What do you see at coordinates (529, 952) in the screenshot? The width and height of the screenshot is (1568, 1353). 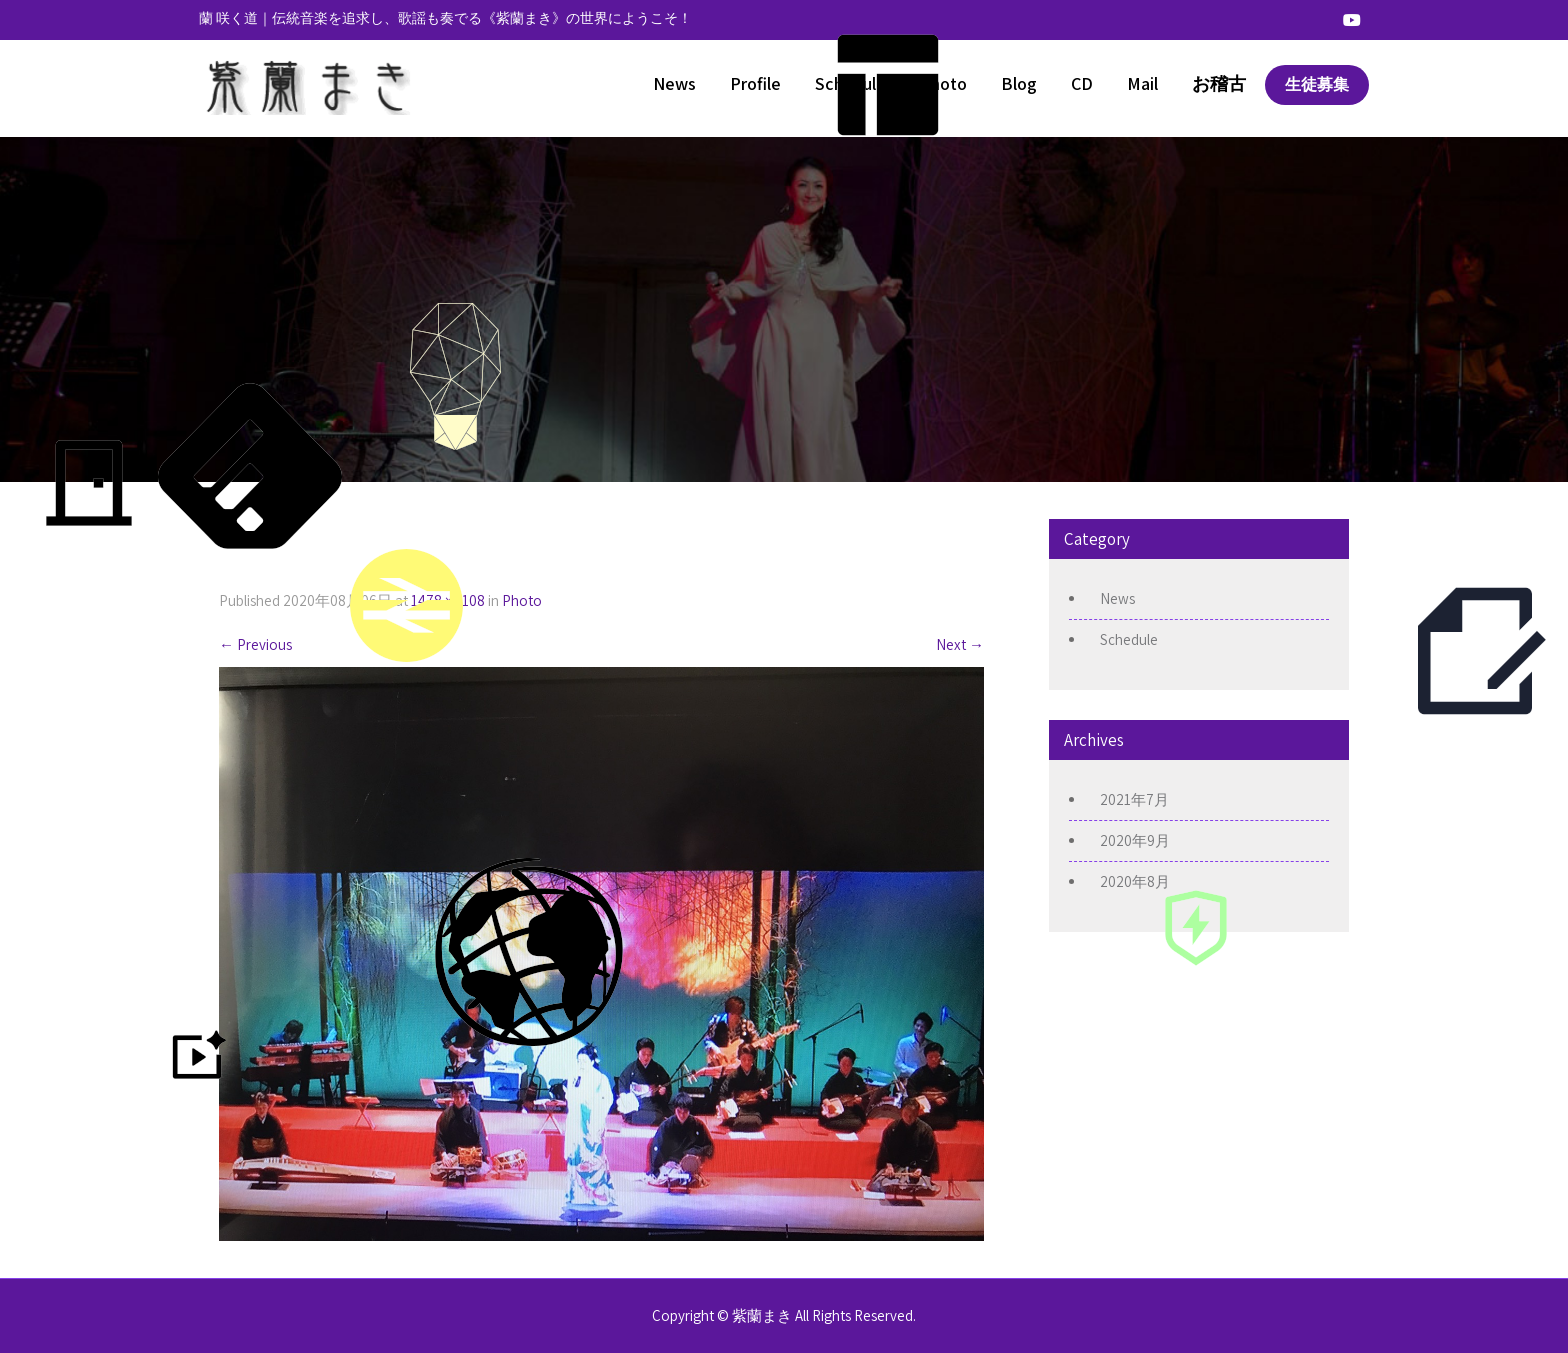 I see `Esri geographic information system (GIS) branding` at bounding box center [529, 952].